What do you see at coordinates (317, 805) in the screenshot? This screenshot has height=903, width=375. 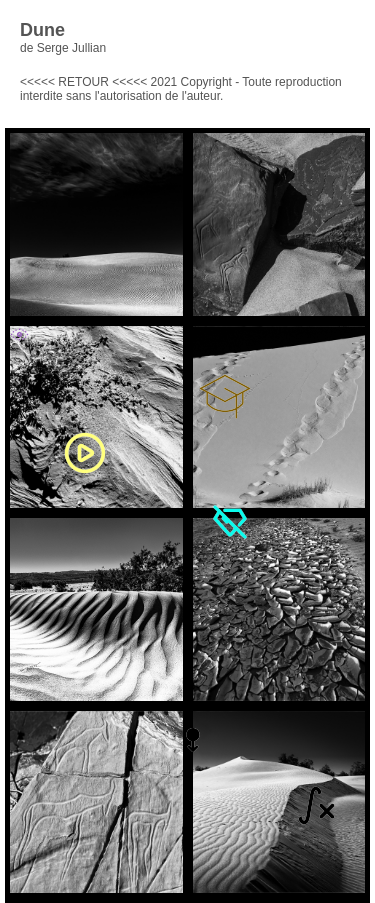 I see `remove or clear an integral calculation` at bounding box center [317, 805].